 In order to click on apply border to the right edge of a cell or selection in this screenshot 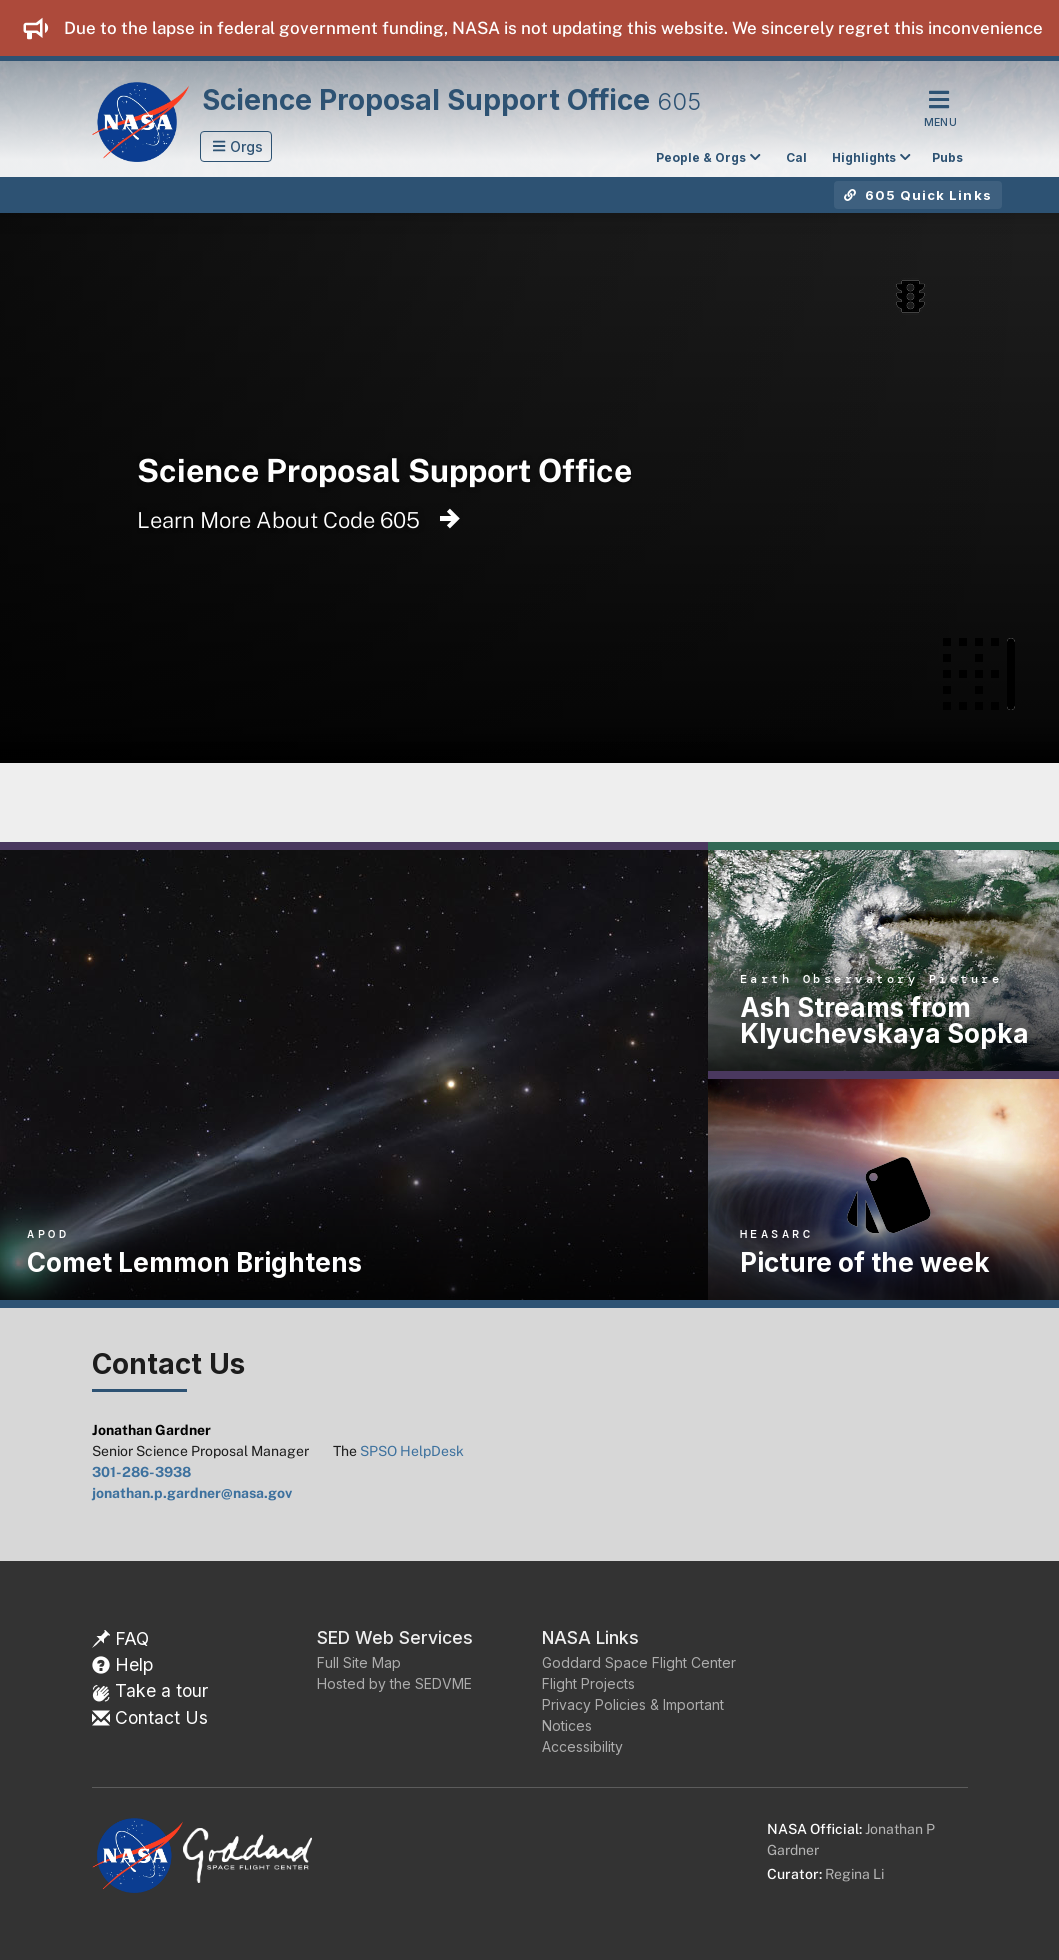, I will do `click(979, 674)`.